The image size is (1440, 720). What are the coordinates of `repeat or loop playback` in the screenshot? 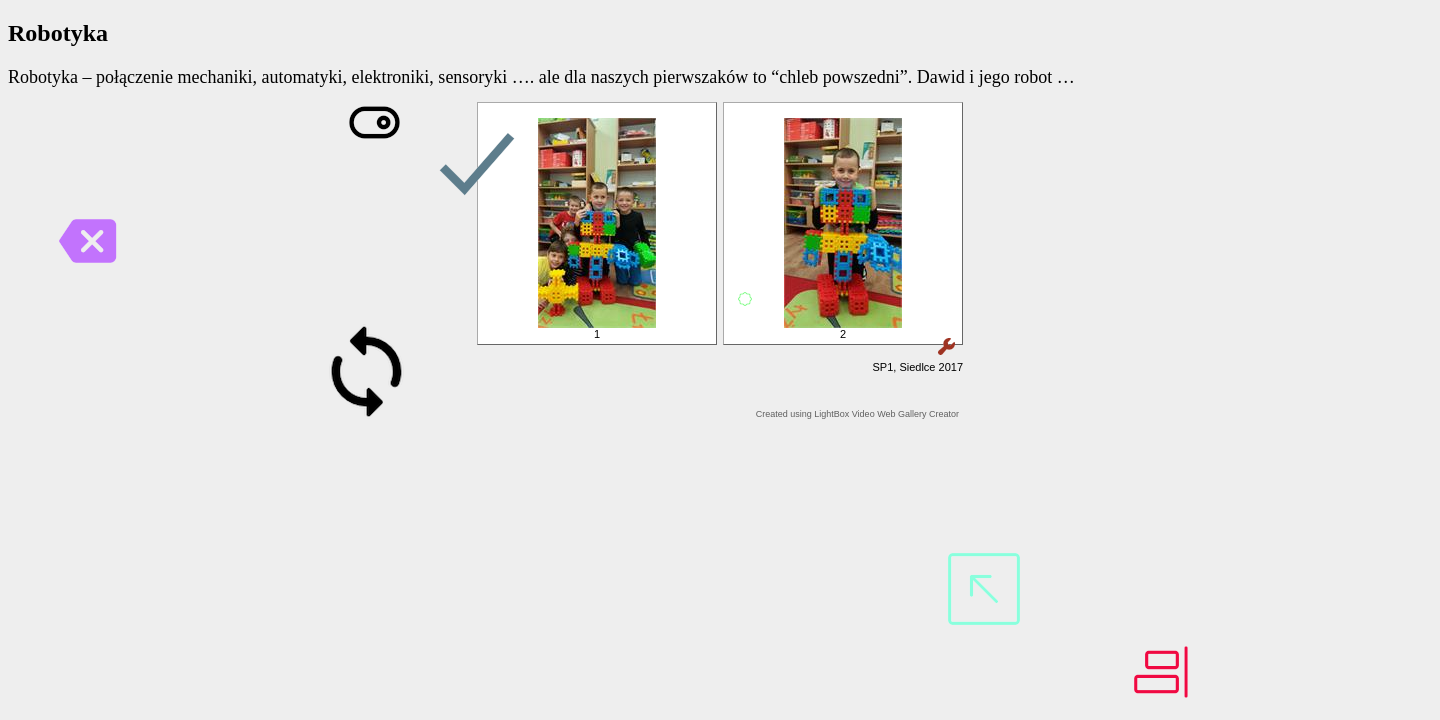 It's located at (366, 371).